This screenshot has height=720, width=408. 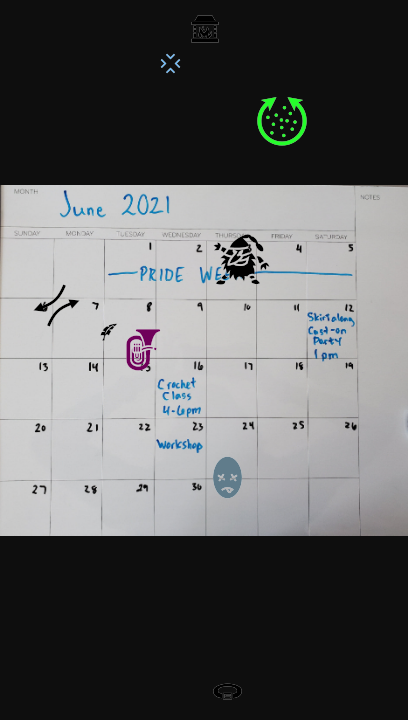 I want to click on enemy character or hostile NPC indicator, so click(x=241, y=259).